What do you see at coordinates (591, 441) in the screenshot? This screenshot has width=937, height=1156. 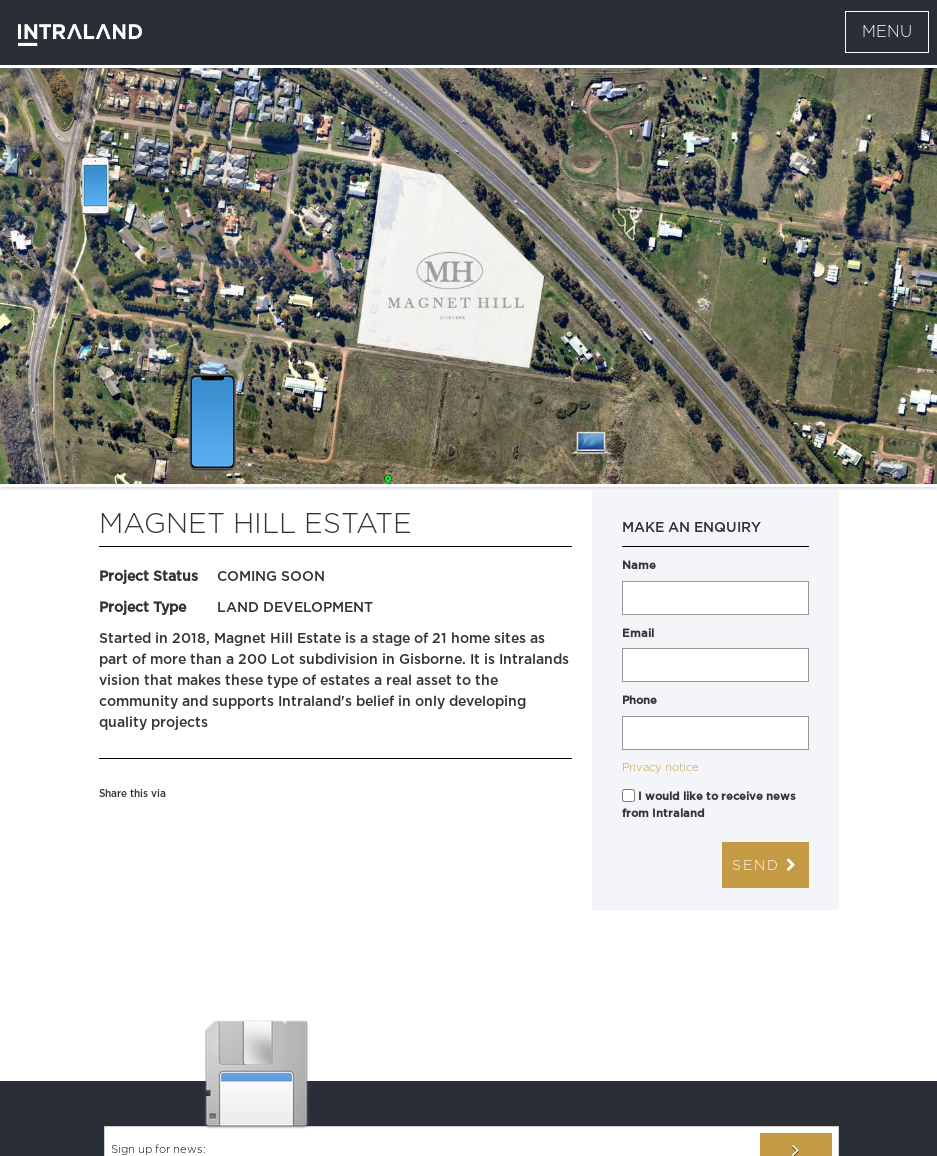 I see `indicates this device is a macbook air` at bounding box center [591, 441].